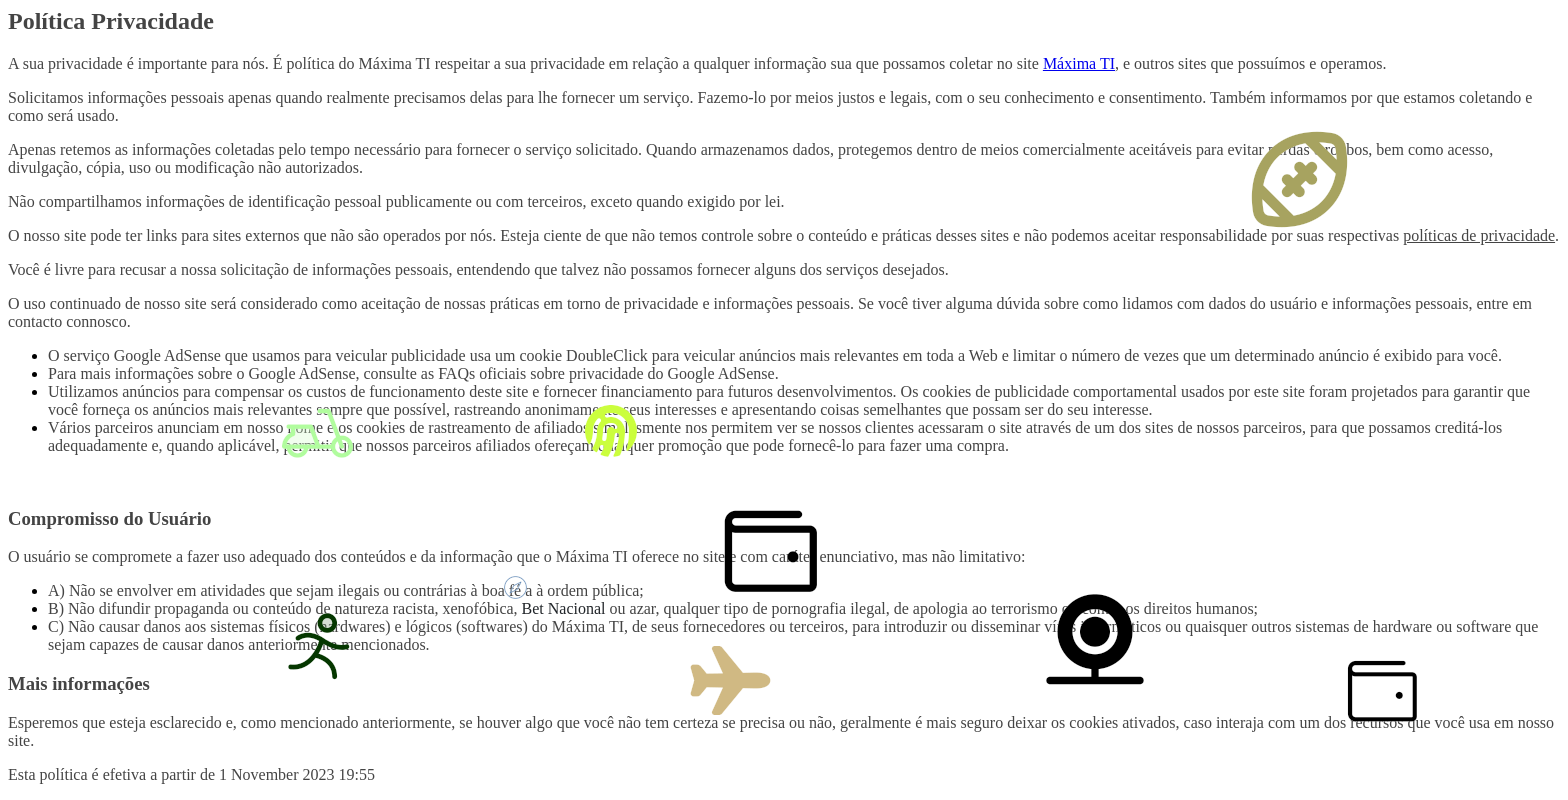 The width and height of the screenshot is (1568, 800). Describe the element at coordinates (317, 435) in the screenshot. I see `select moped or scooter delivery option` at that location.